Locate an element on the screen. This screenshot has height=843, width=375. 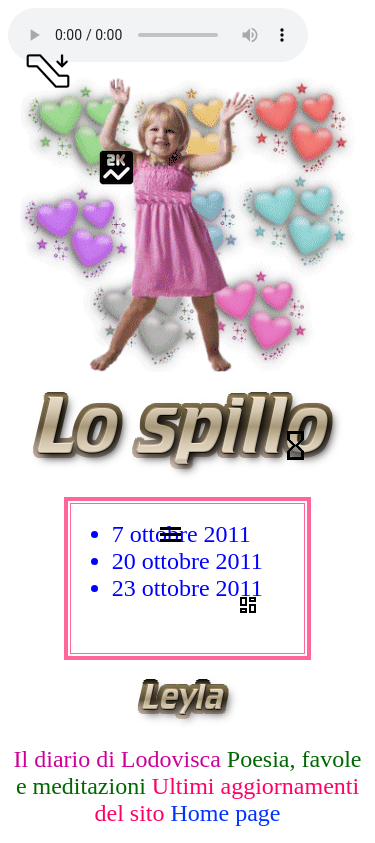
indicates escalator going down is located at coordinates (48, 71).